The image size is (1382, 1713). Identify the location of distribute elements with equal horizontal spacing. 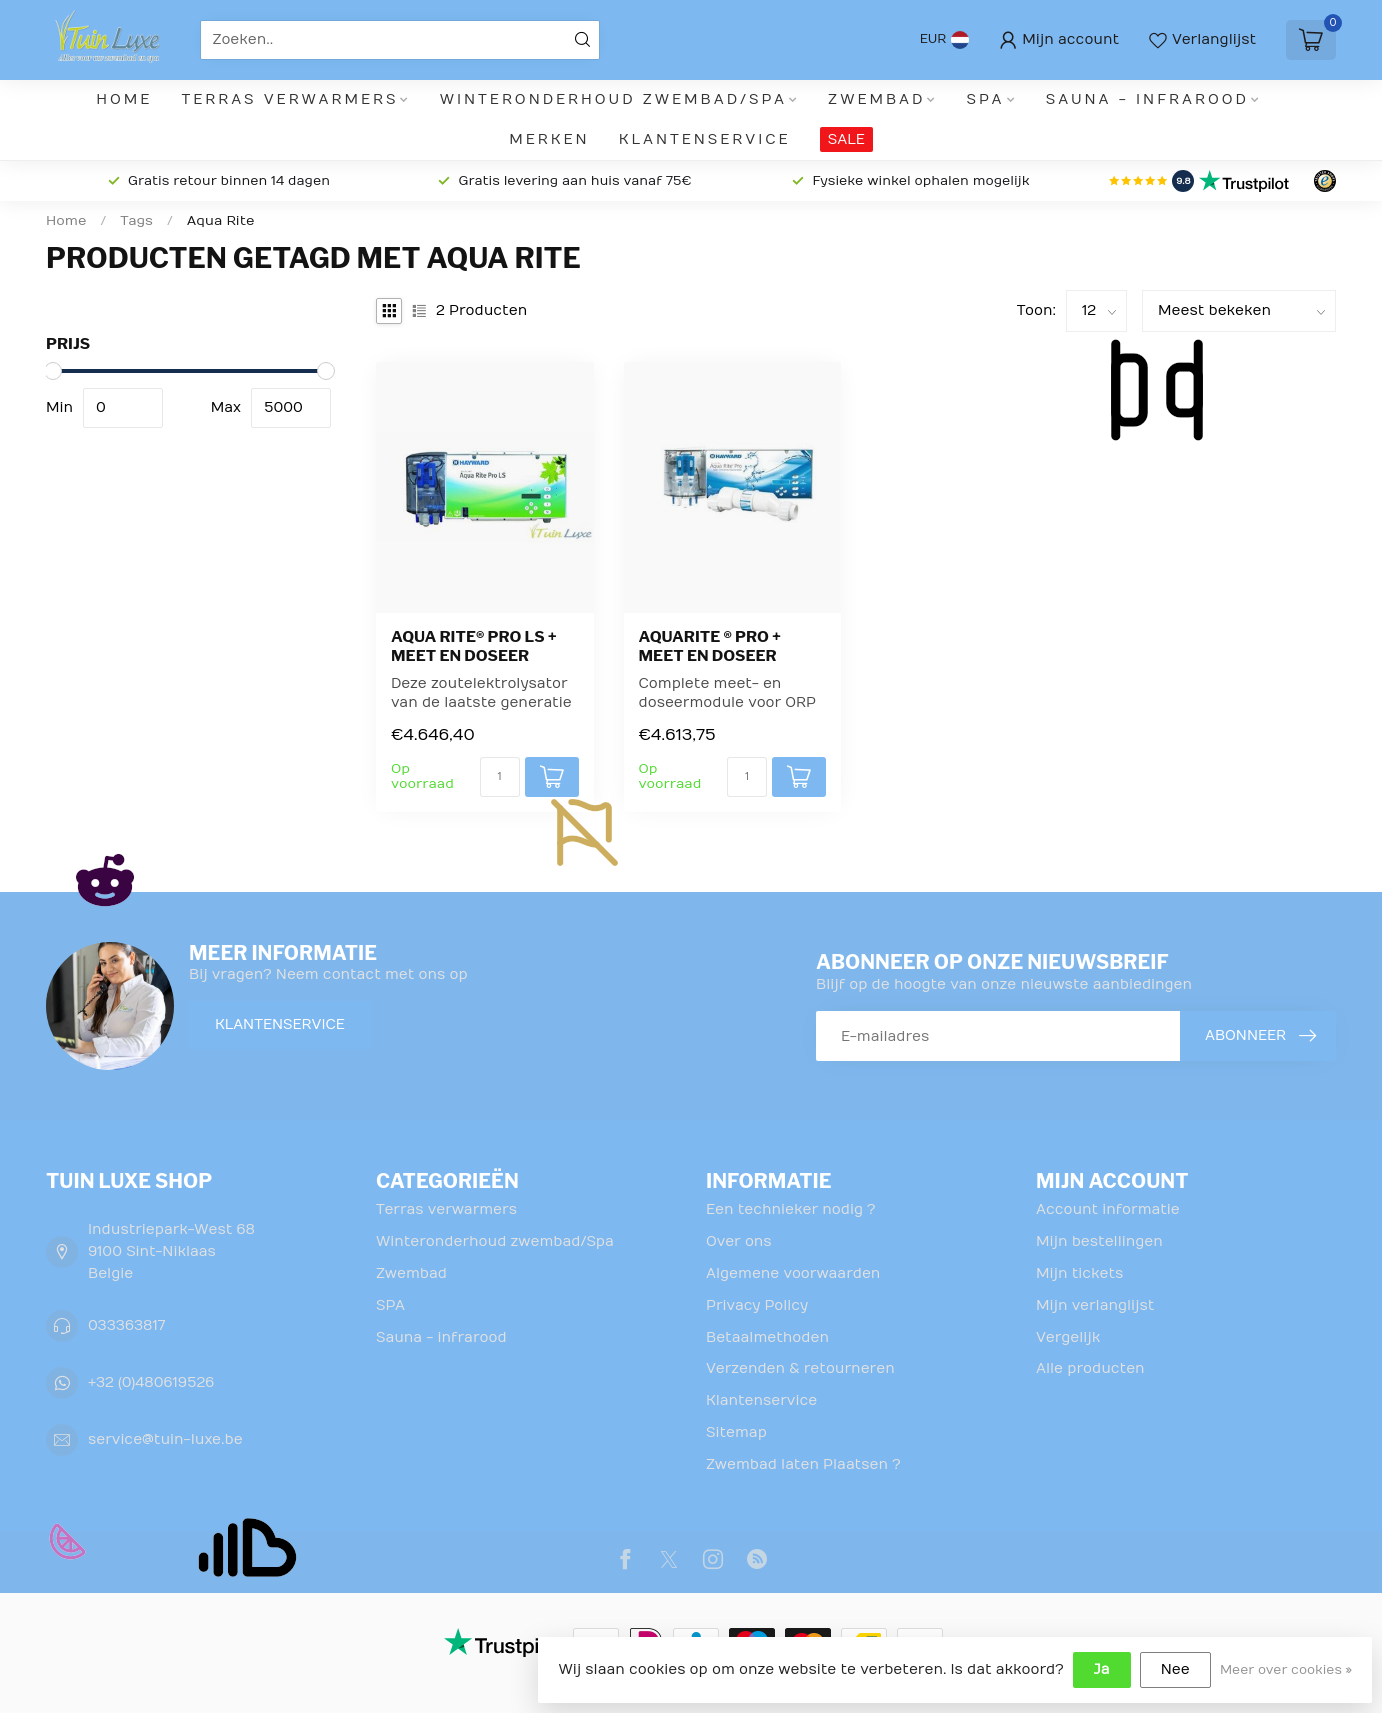
(1157, 390).